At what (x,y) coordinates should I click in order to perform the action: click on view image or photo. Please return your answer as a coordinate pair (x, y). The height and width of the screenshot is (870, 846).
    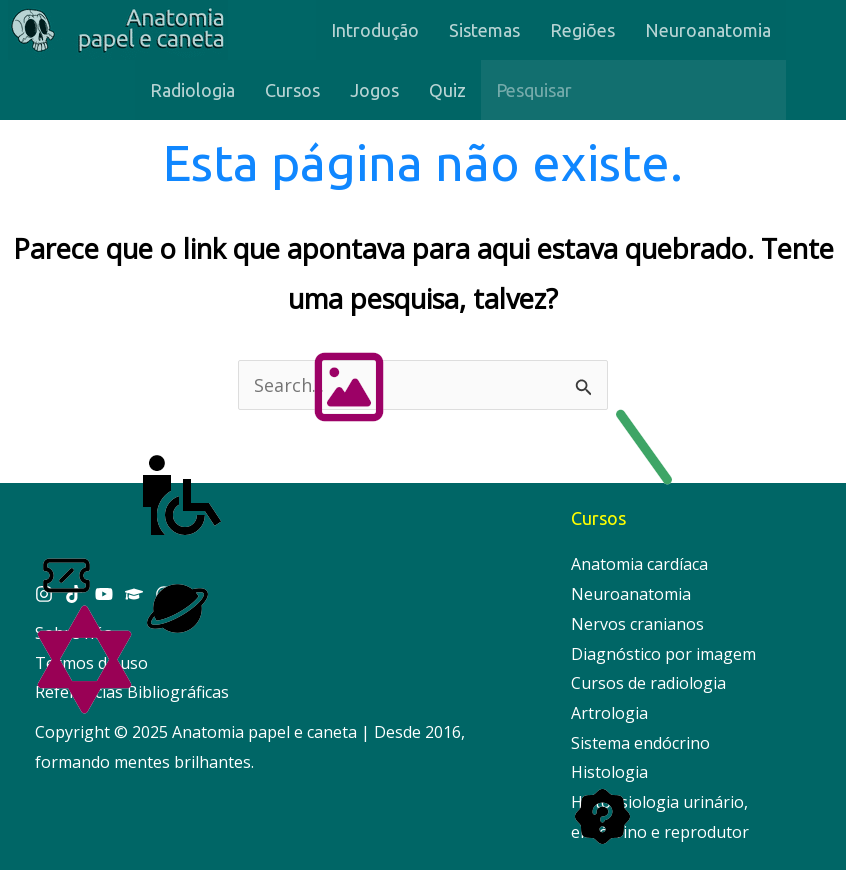
    Looking at the image, I should click on (349, 387).